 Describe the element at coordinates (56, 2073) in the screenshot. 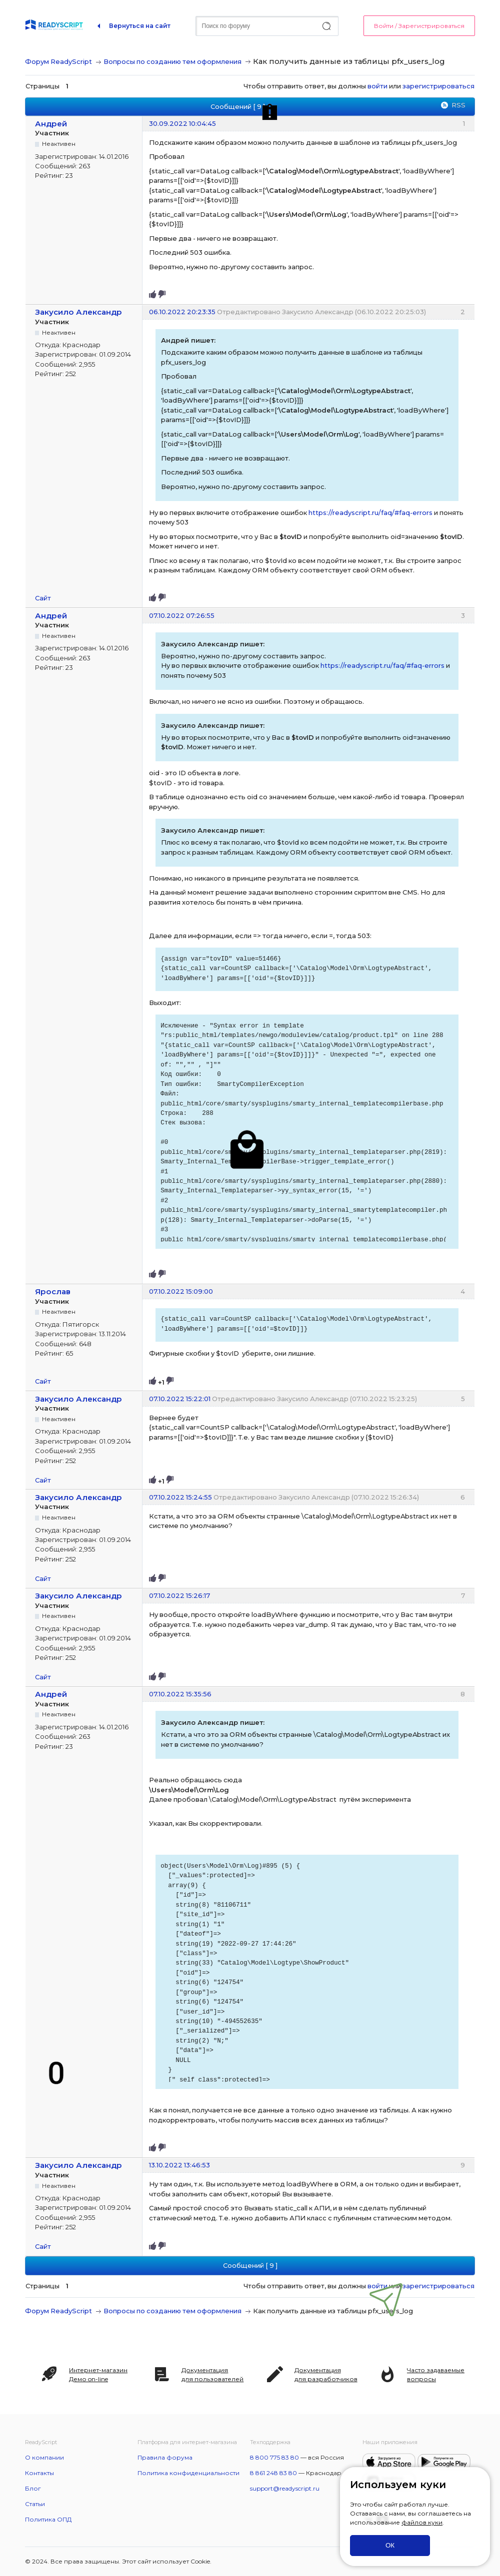

I see `set exposure compensation to zero` at that location.